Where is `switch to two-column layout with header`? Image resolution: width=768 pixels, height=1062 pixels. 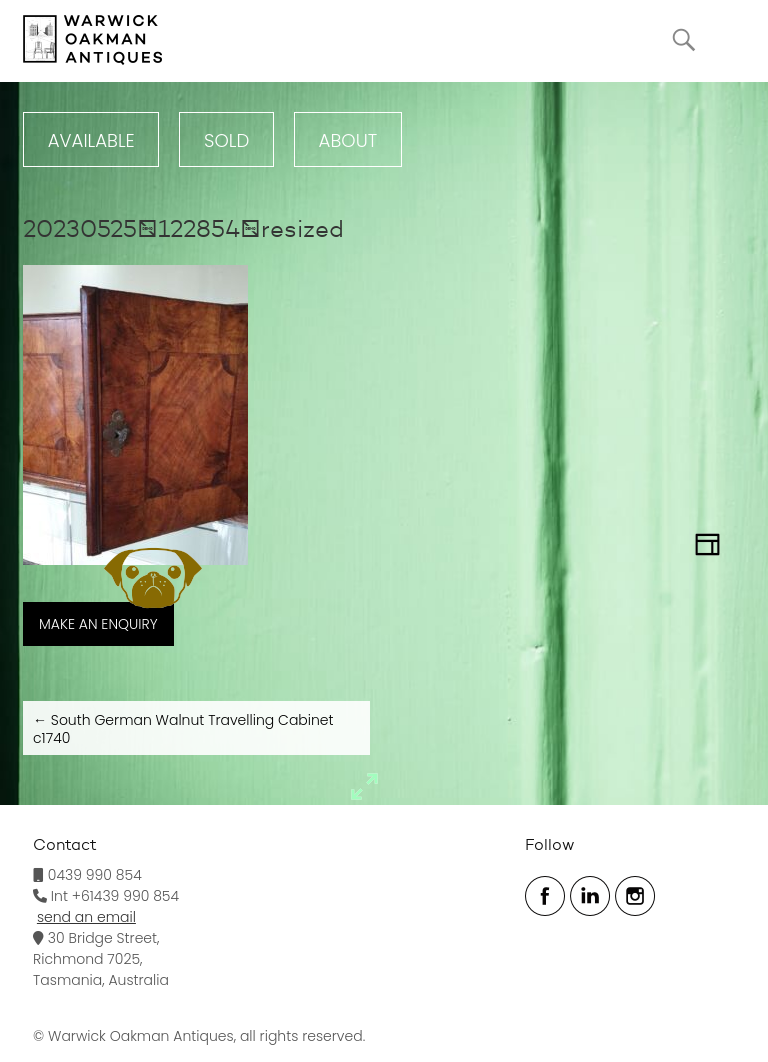 switch to two-column layout with header is located at coordinates (707, 544).